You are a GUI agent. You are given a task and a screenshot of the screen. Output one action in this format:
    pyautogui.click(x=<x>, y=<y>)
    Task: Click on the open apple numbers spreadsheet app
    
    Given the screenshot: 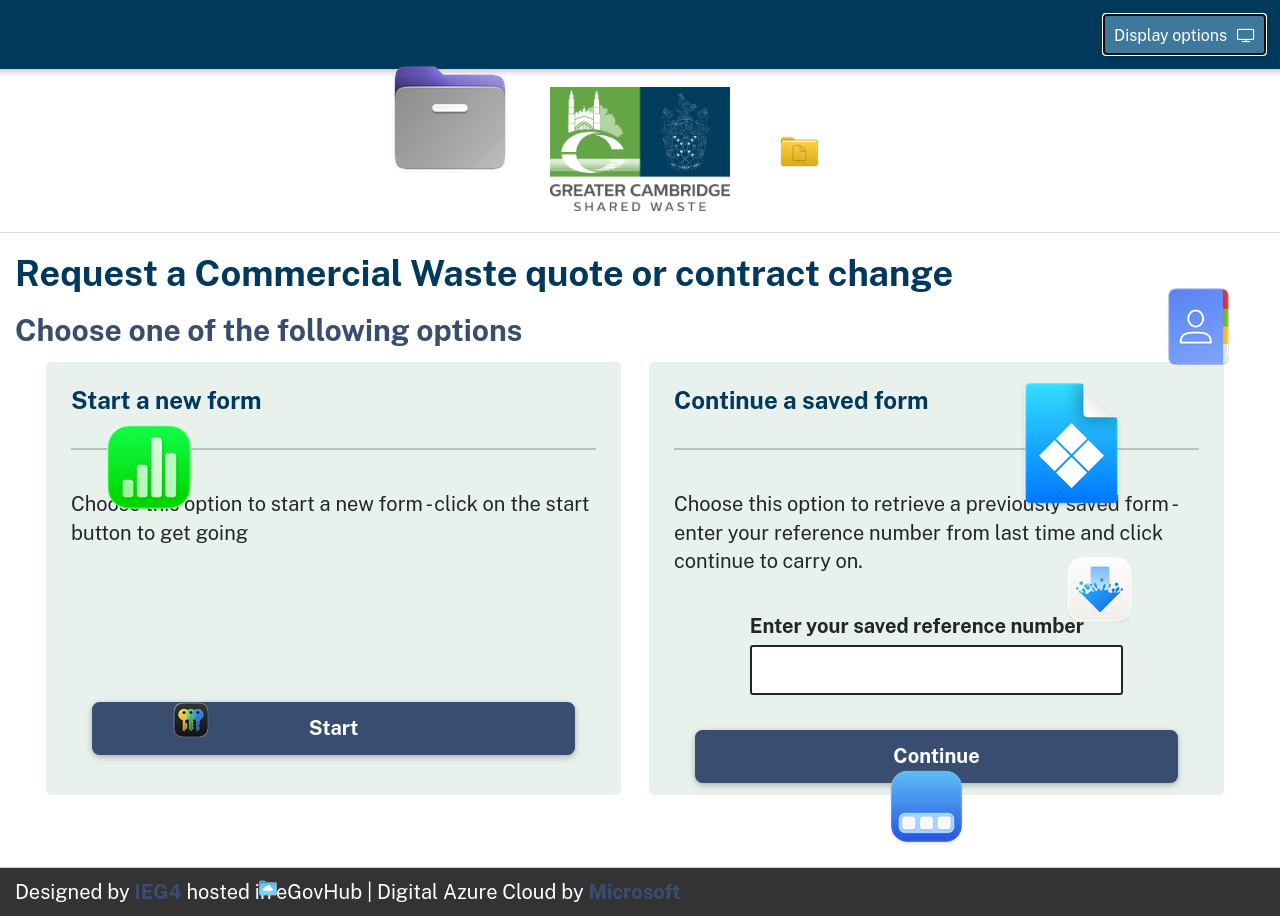 What is the action you would take?
    pyautogui.click(x=149, y=467)
    